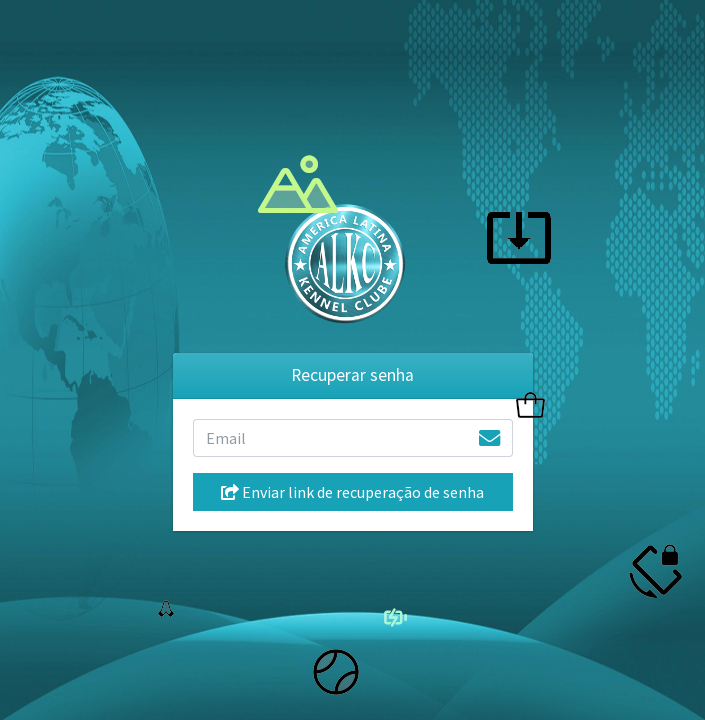 The height and width of the screenshot is (720, 705). Describe the element at coordinates (657, 570) in the screenshot. I see `lock screen rotation to current orientation` at that location.